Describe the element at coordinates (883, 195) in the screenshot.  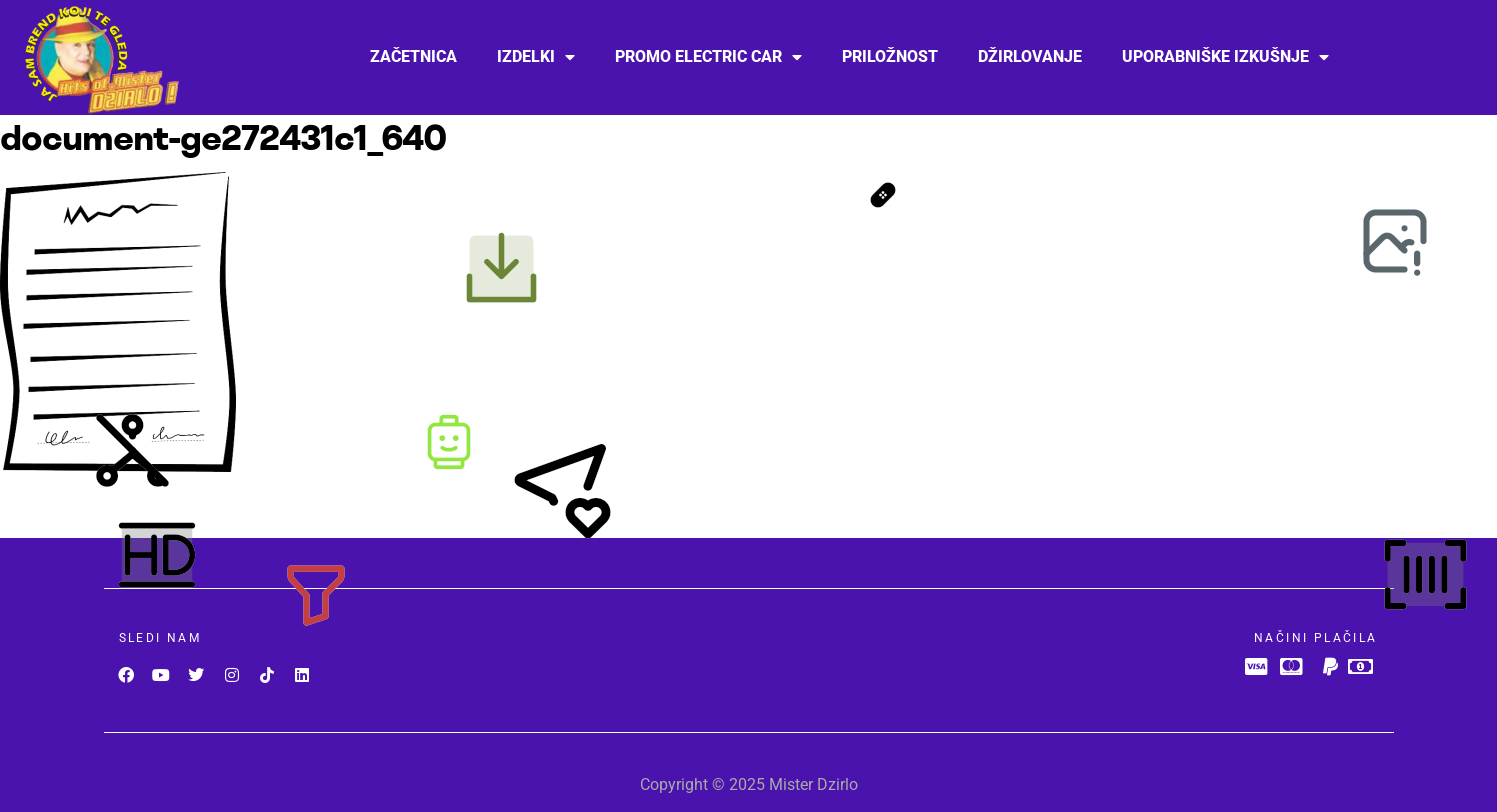
I see `access first aid or medical resources` at that location.